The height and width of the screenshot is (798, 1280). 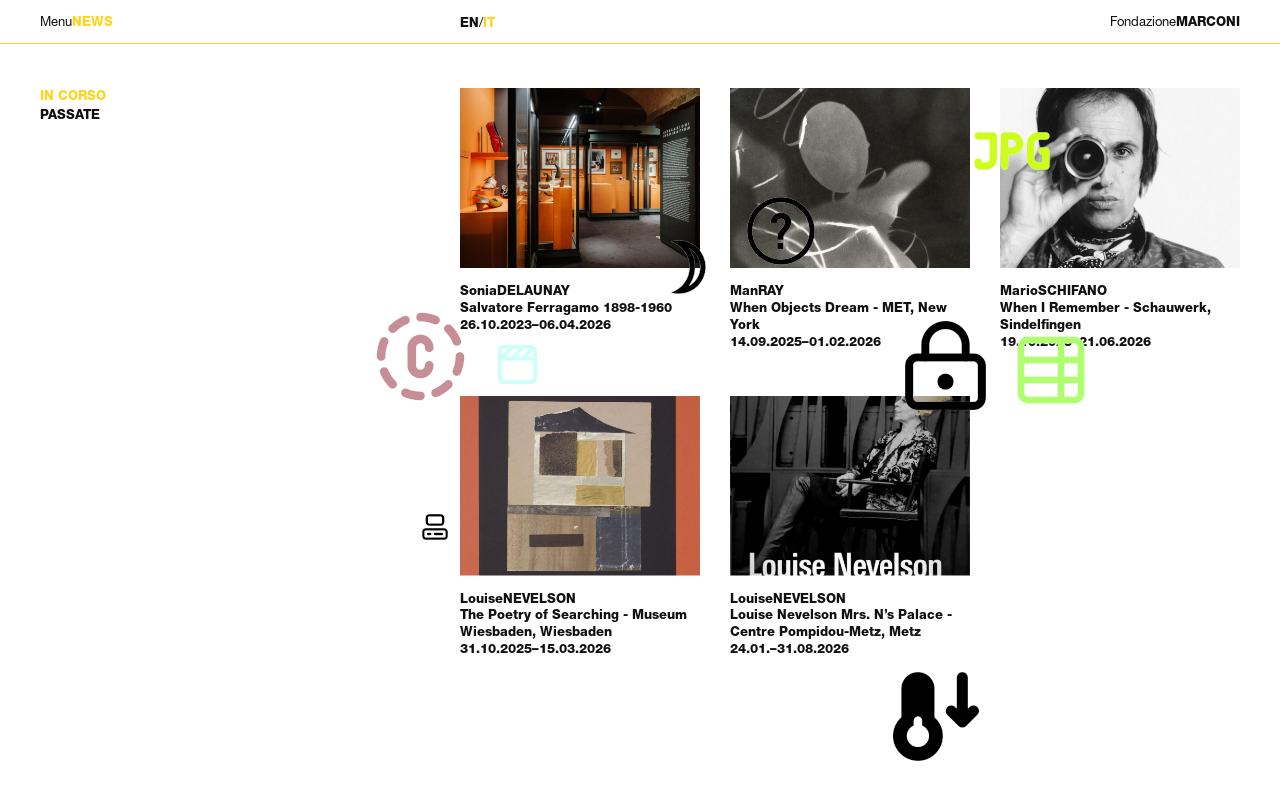 I want to click on toggle dark mode or night theme, so click(x=687, y=267).